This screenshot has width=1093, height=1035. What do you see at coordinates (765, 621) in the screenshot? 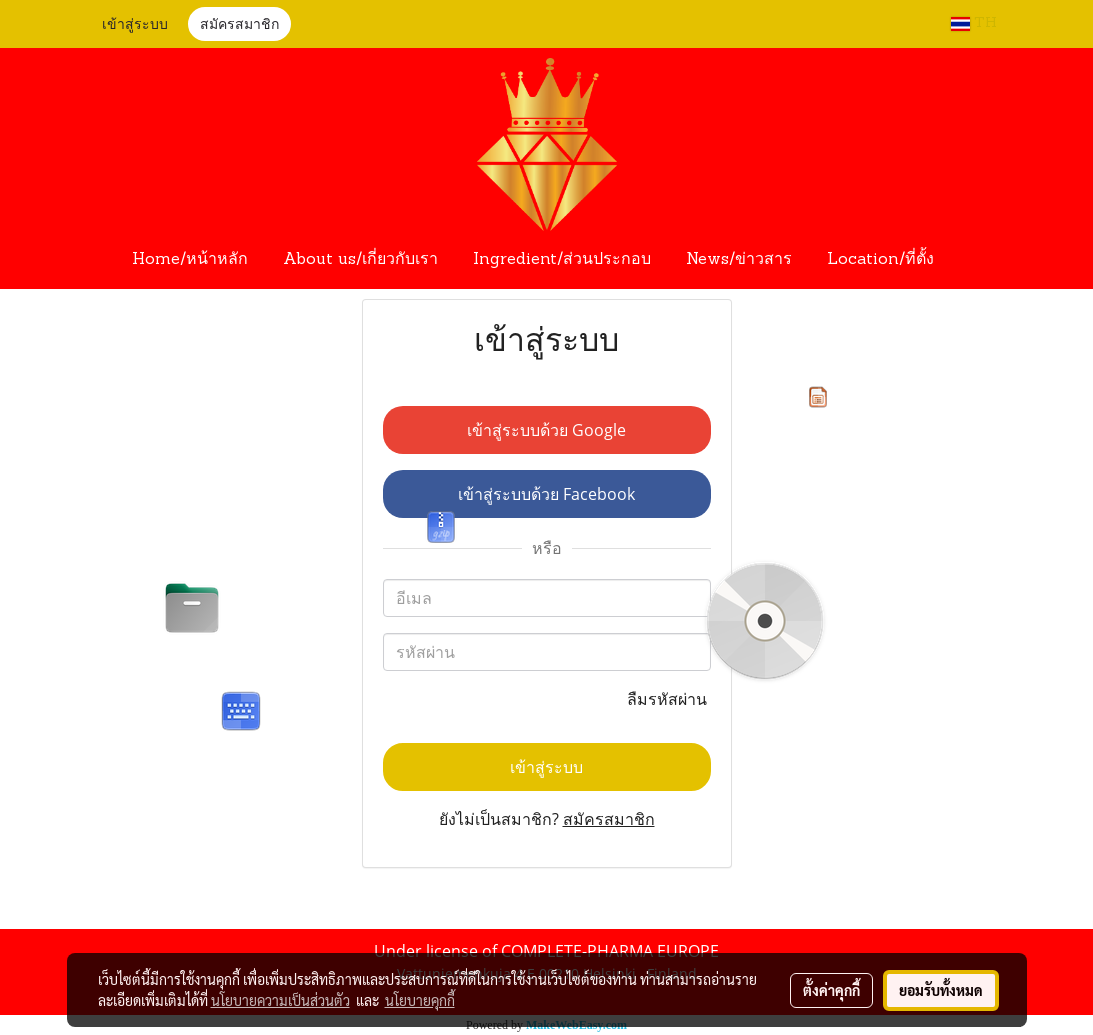
I see `access CD/DVD drive or optical media` at bounding box center [765, 621].